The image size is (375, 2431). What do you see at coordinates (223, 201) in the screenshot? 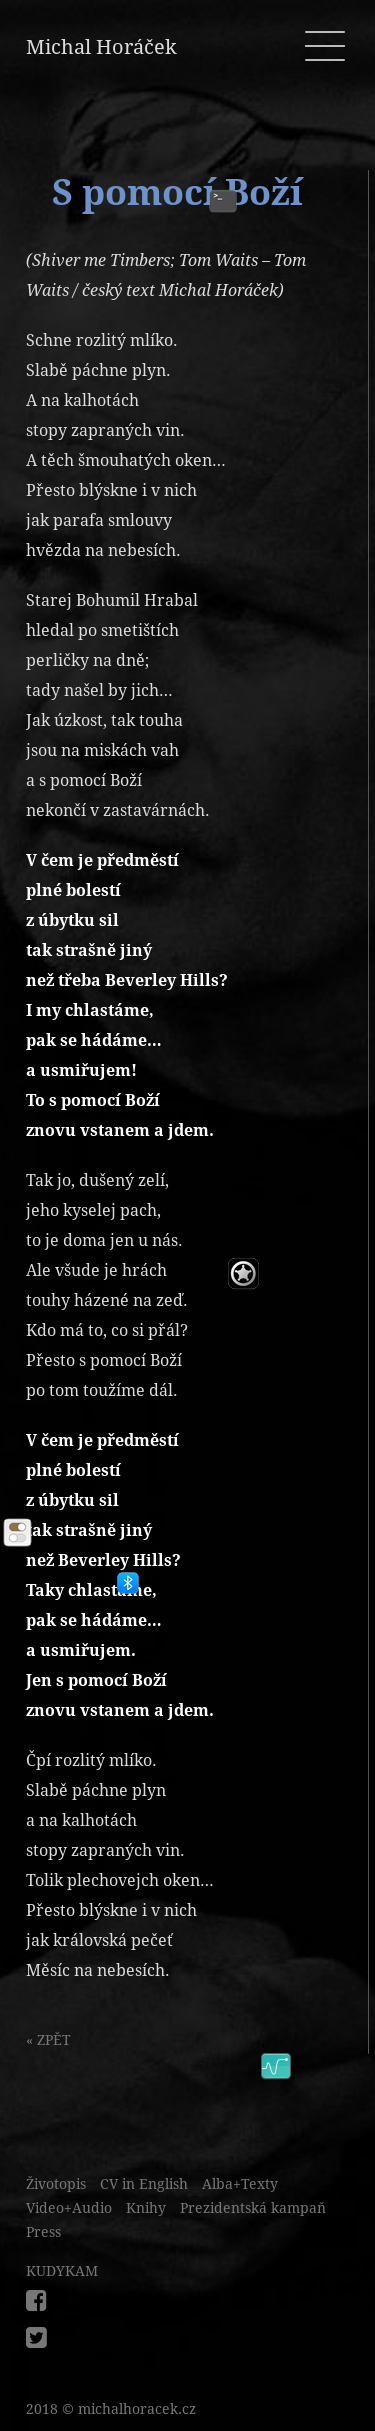
I see `open the terminal application` at bounding box center [223, 201].